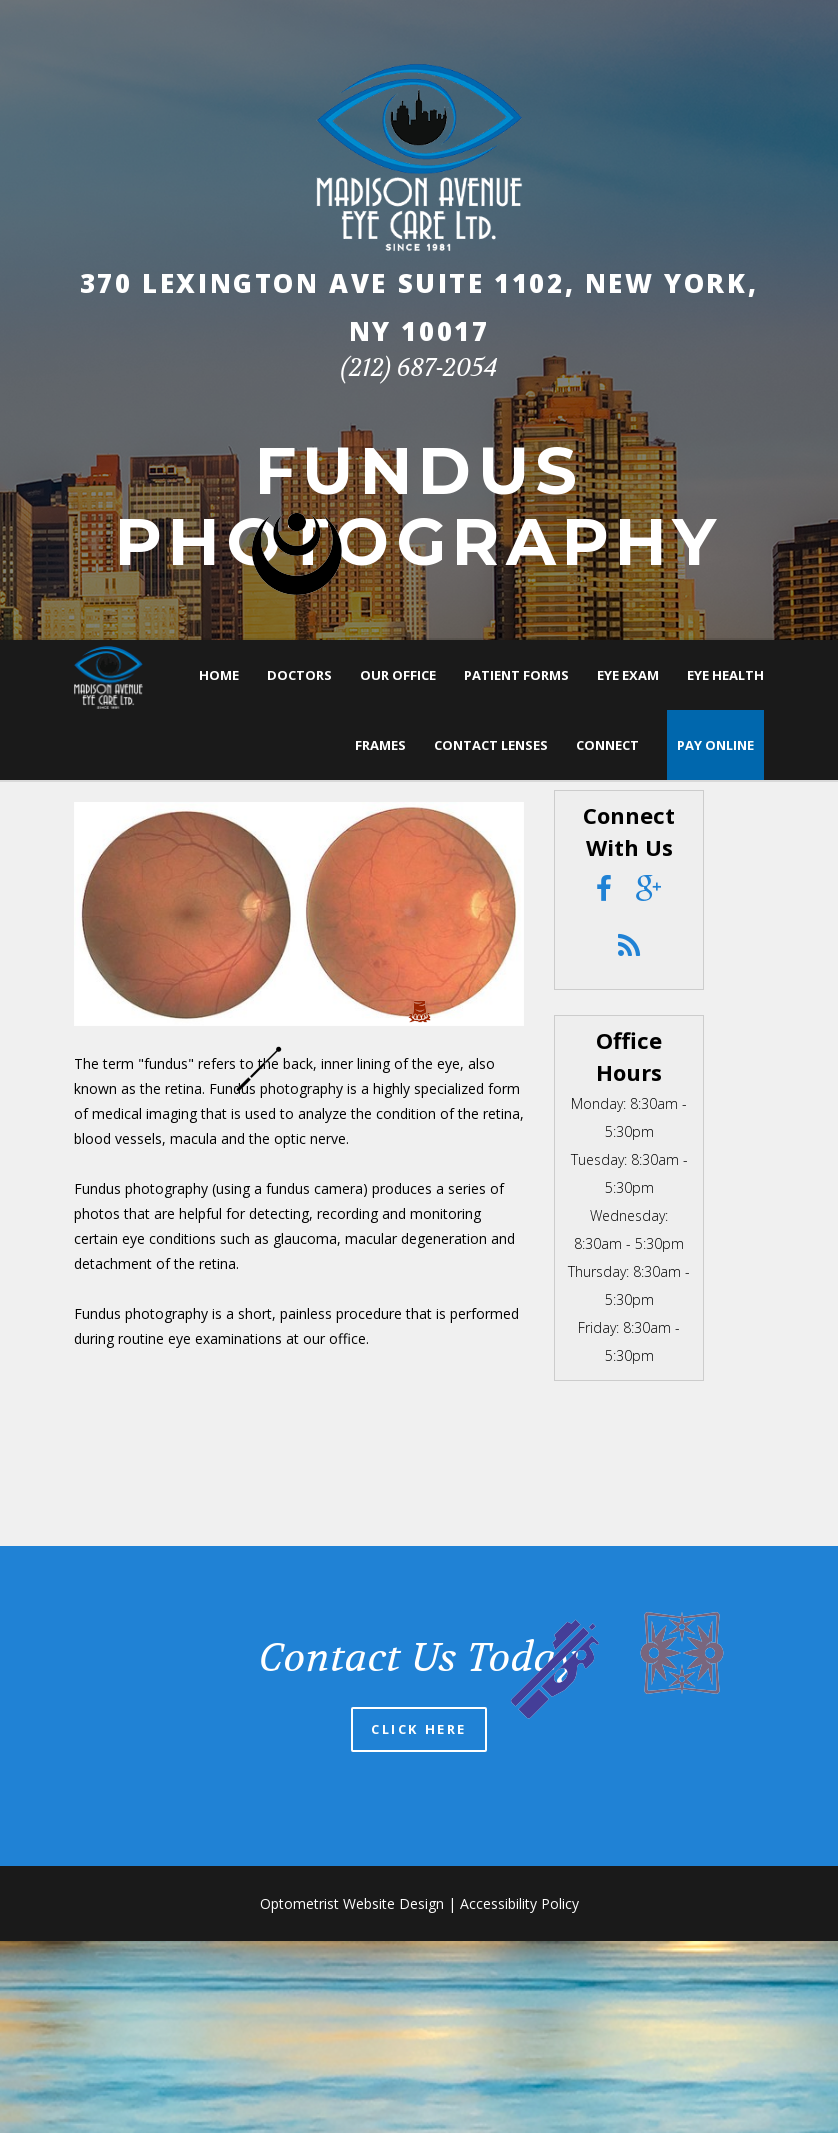 The image size is (838, 2133). Describe the element at coordinates (682, 1653) in the screenshot. I see `decorative tile or pattern element` at that location.